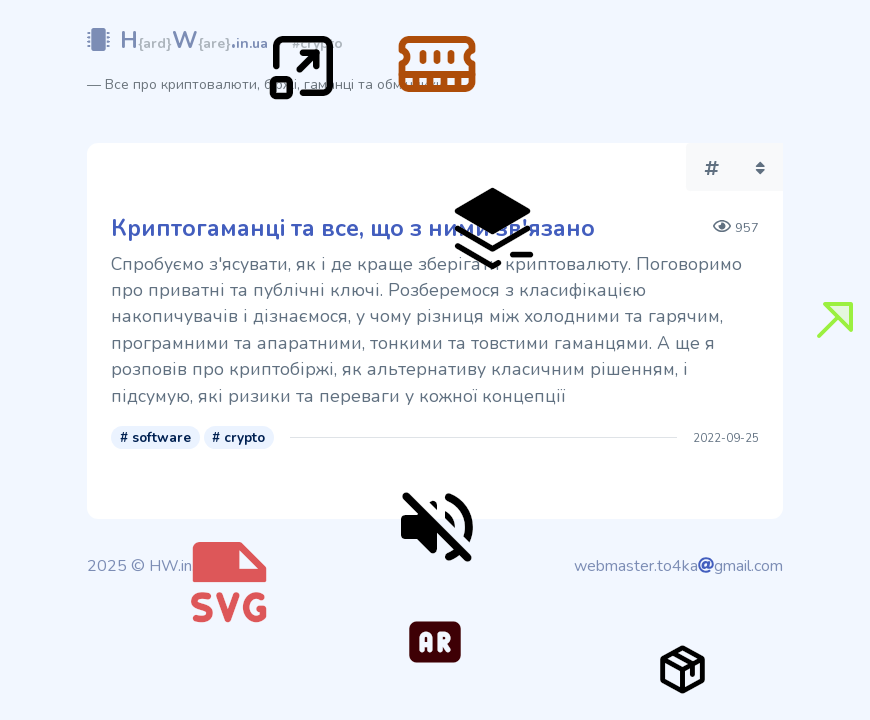 The width and height of the screenshot is (870, 720). I want to click on view order shipment details, so click(682, 669).